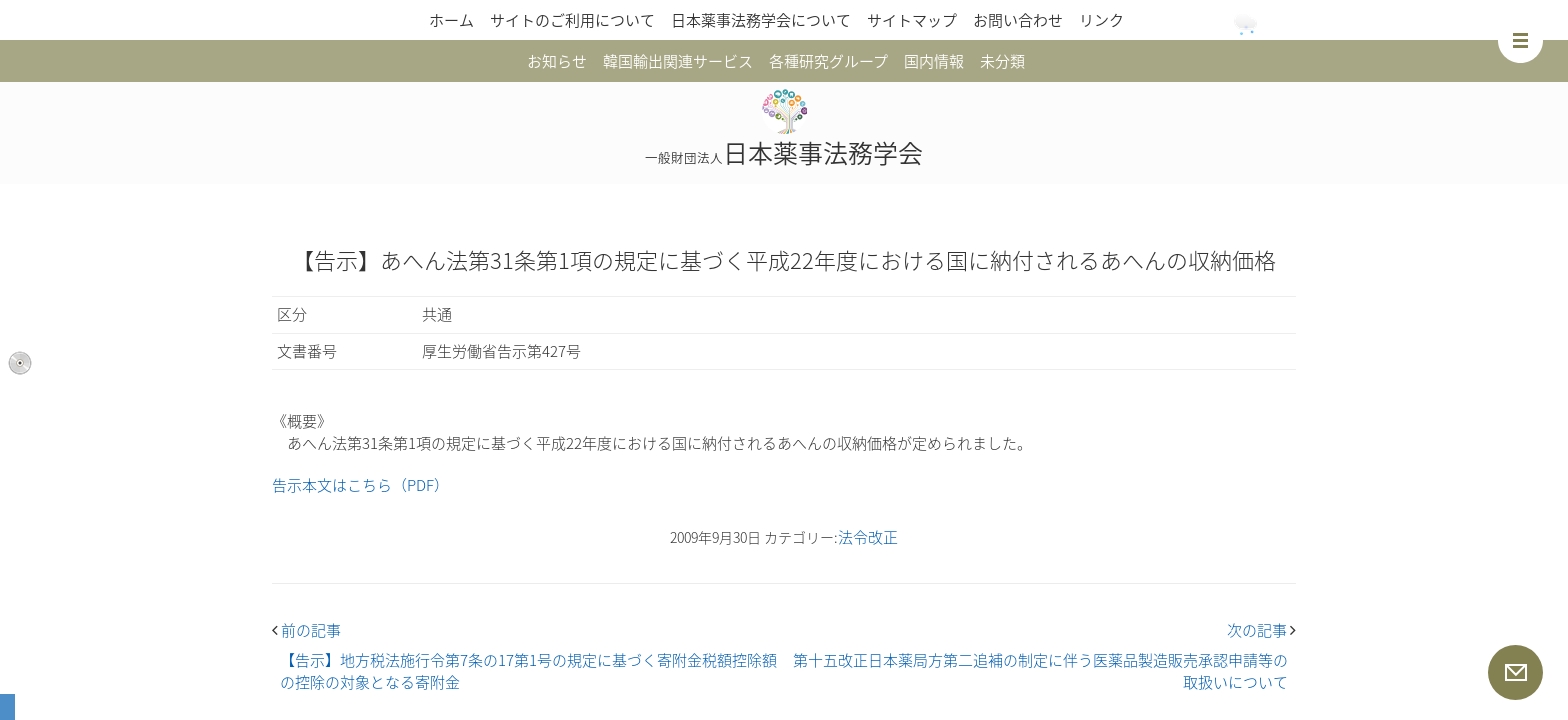 The height and width of the screenshot is (720, 1568). What do you see at coordinates (1245, 23) in the screenshot?
I see `indicates hail weather conditions` at bounding box center [1245, 23].